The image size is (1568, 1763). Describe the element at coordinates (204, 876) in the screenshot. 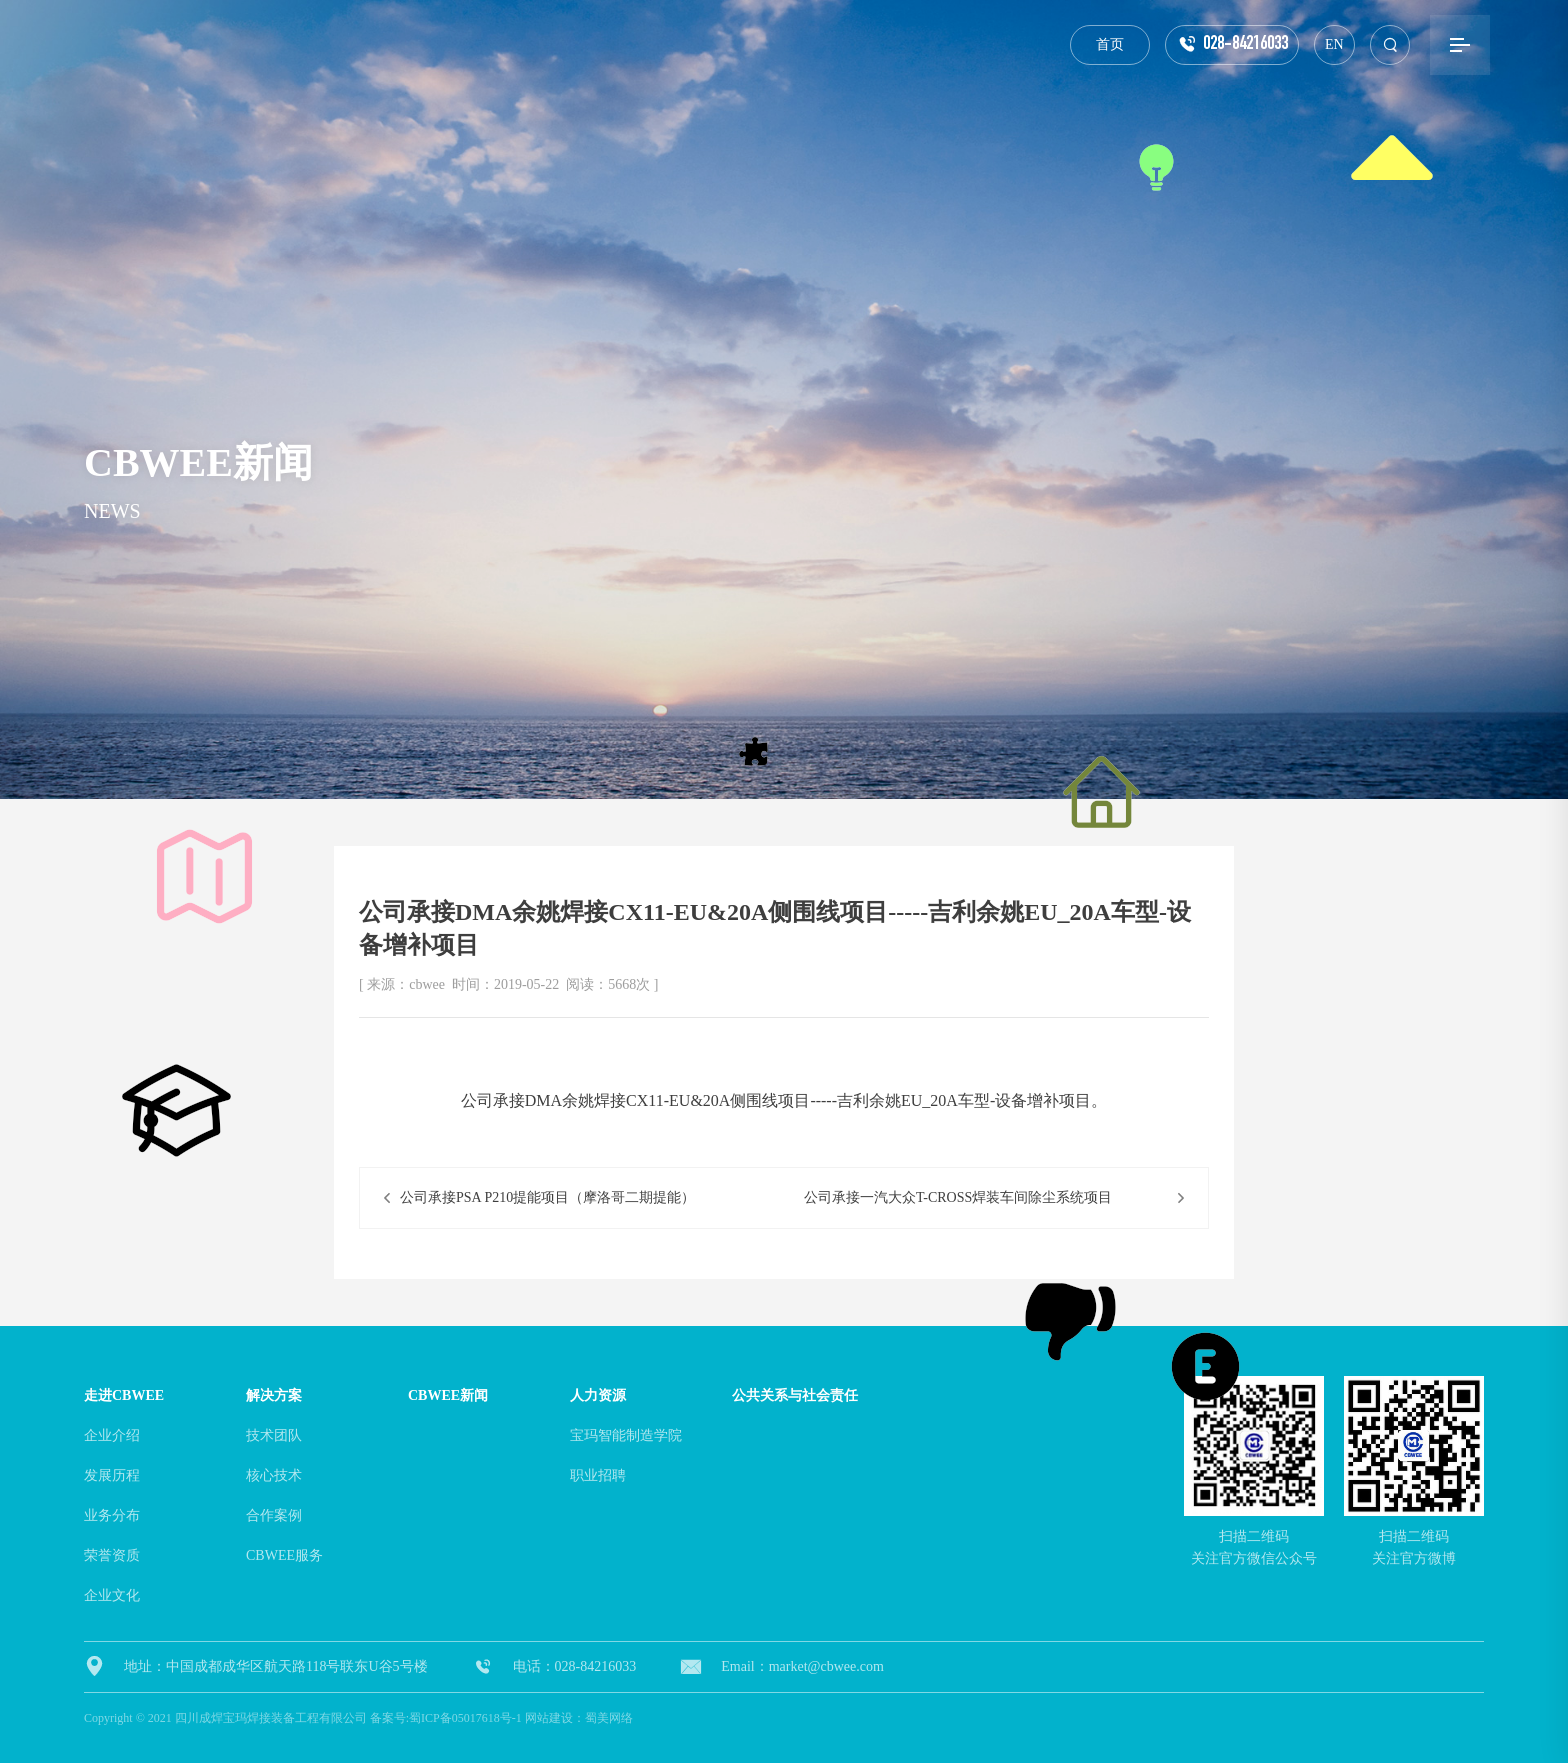

I see `view map or navigation` at that location.